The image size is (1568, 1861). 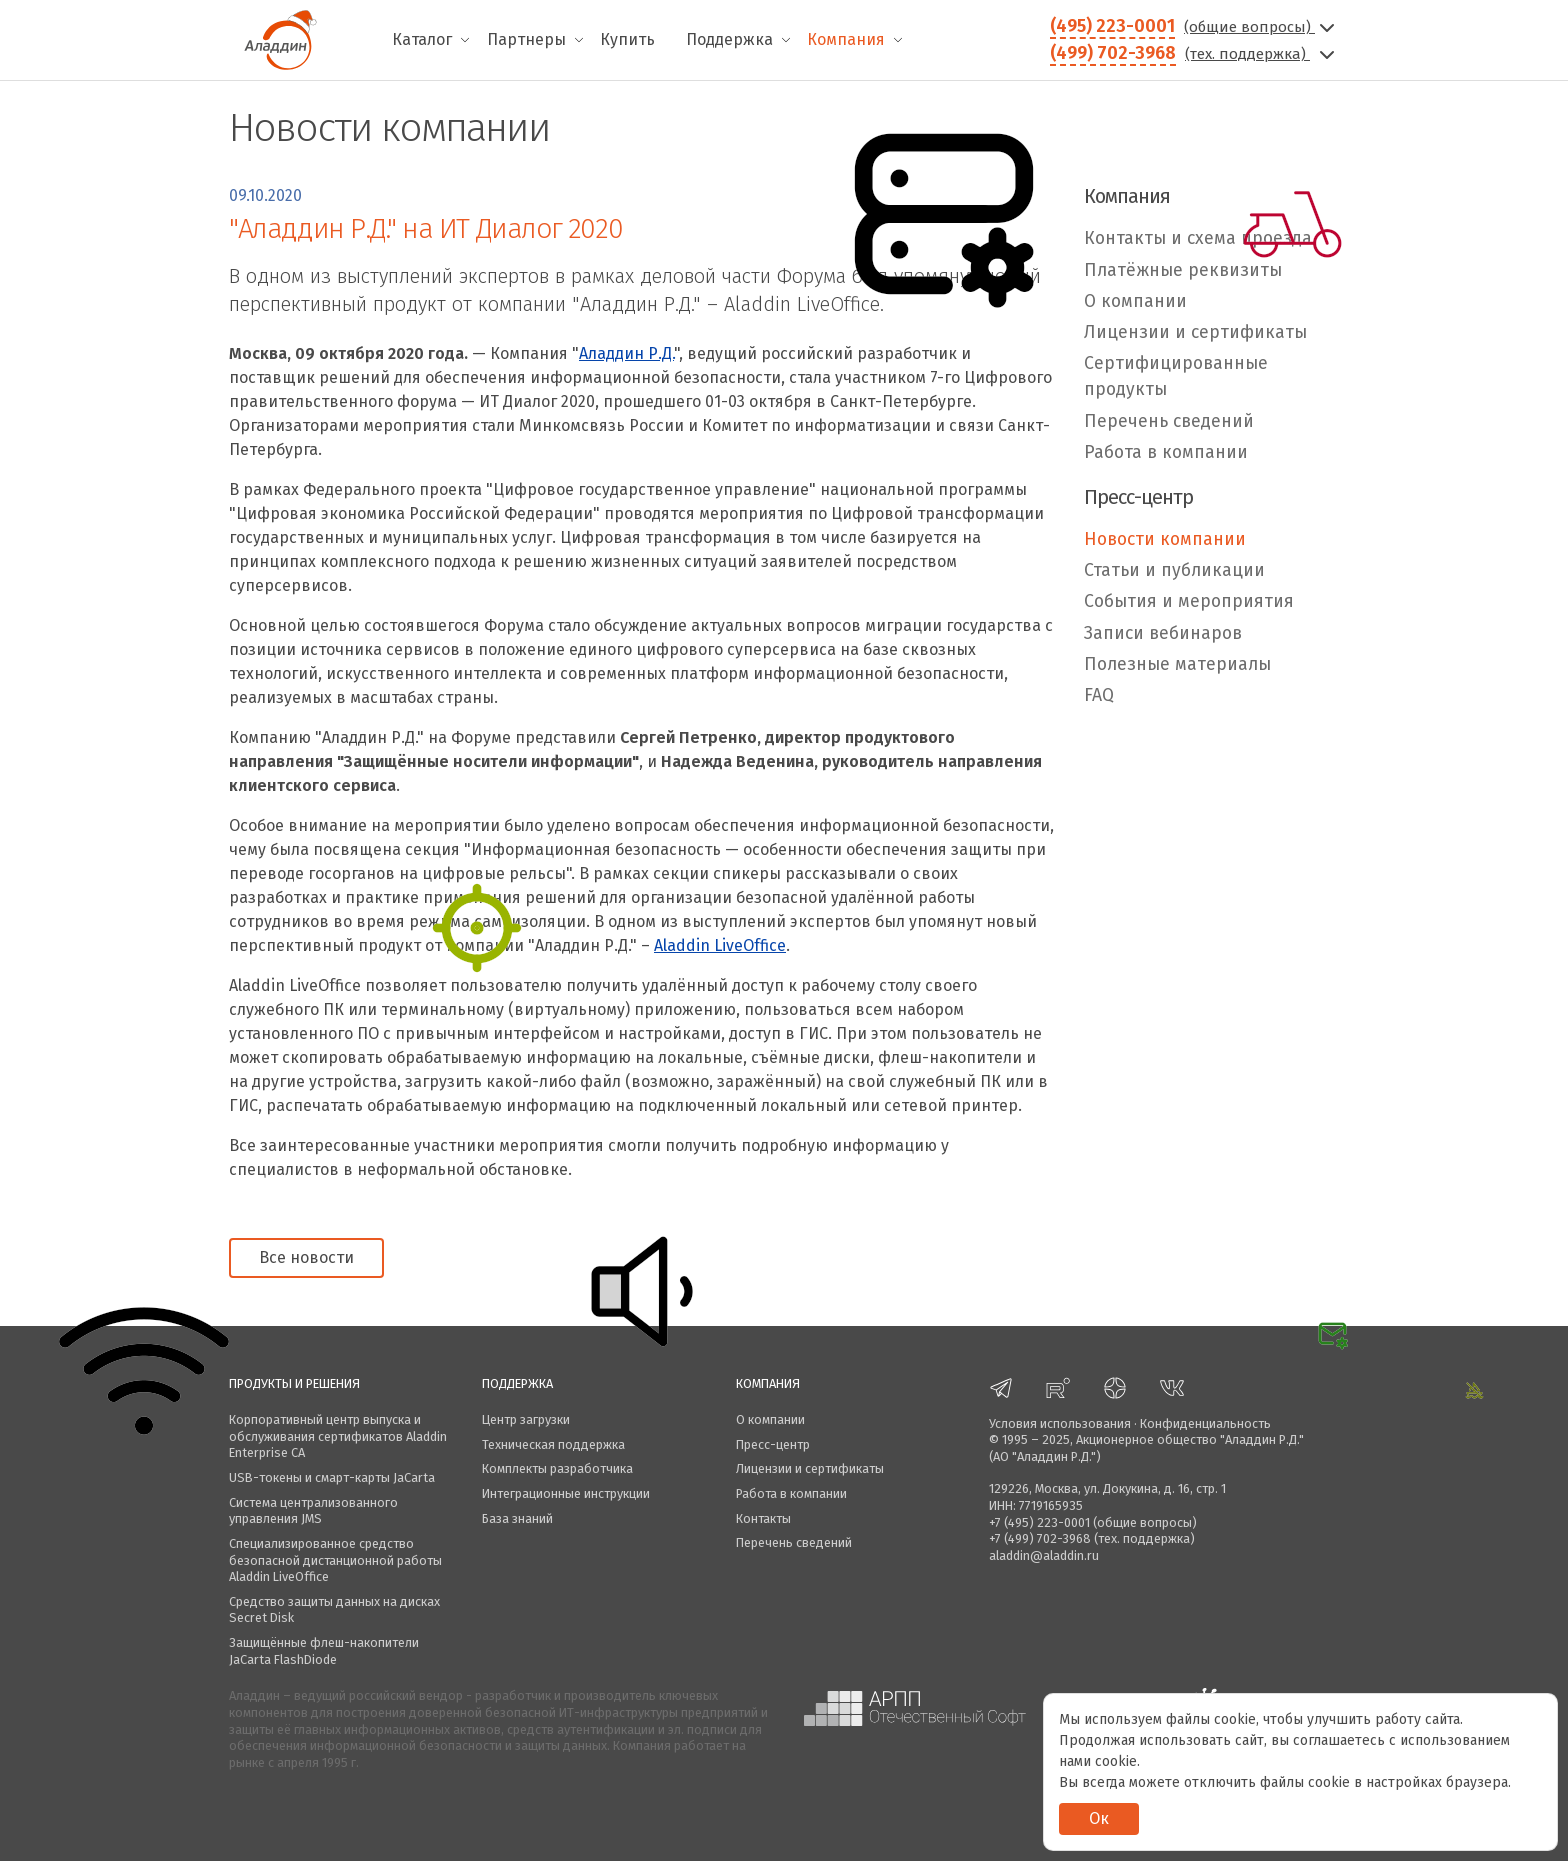 I want to click on center or focus on current location, so click(x=477, y=928).